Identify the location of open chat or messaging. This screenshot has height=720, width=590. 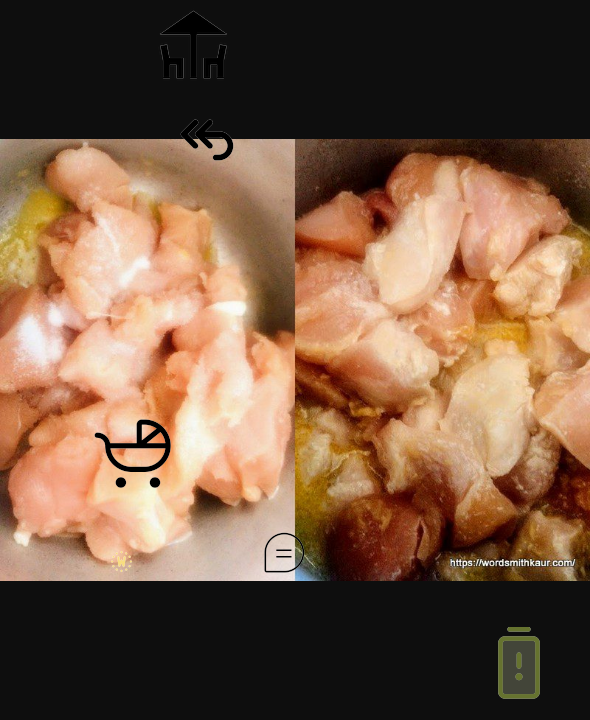
(283, 553).